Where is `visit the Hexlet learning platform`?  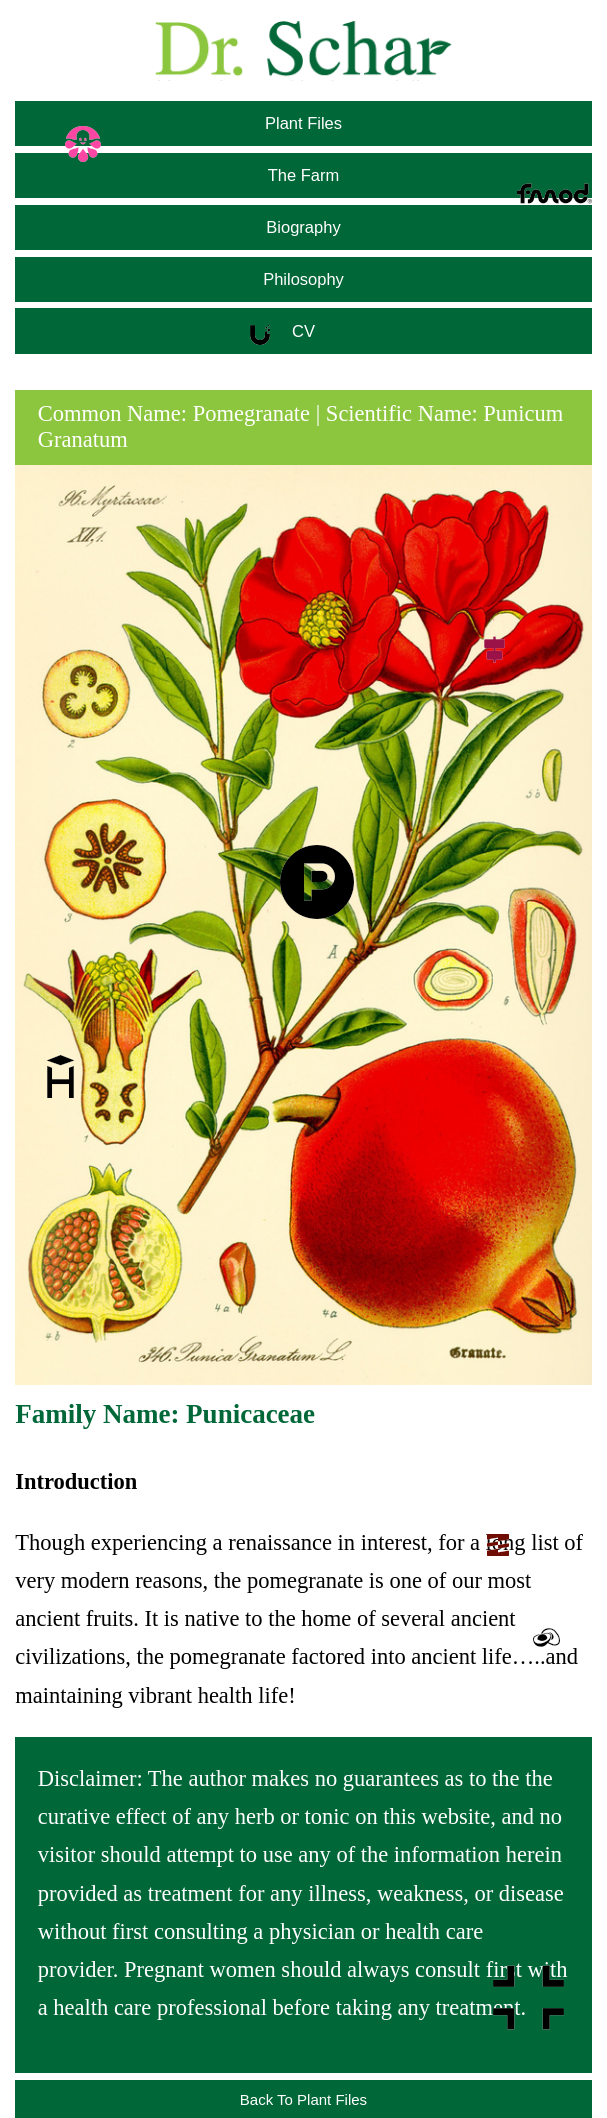
visit the Hexlet learning platform is located at coordinates (60, 1076).